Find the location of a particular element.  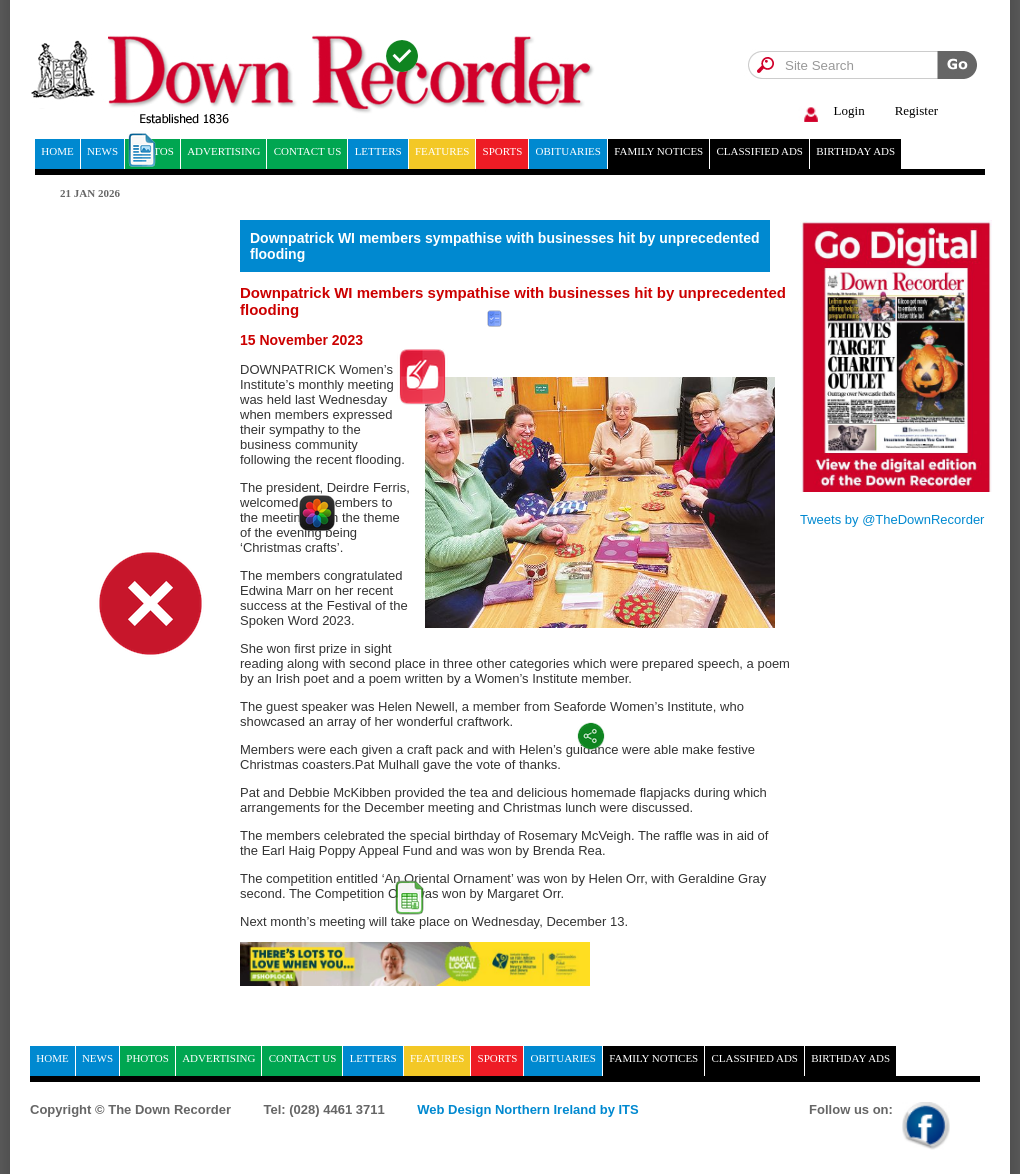

libreoffice calc spreadsheet template file is located at coordinates (409, 897).